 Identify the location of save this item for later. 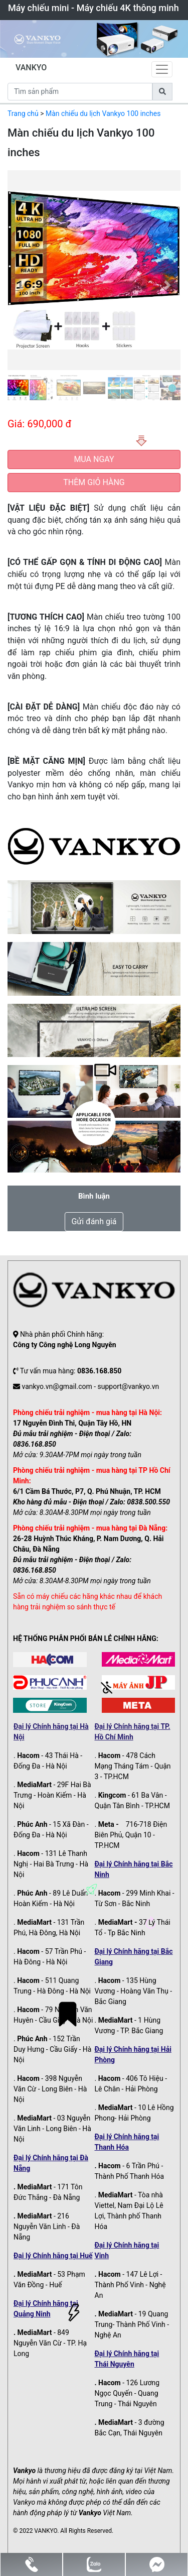
(68, 2014).